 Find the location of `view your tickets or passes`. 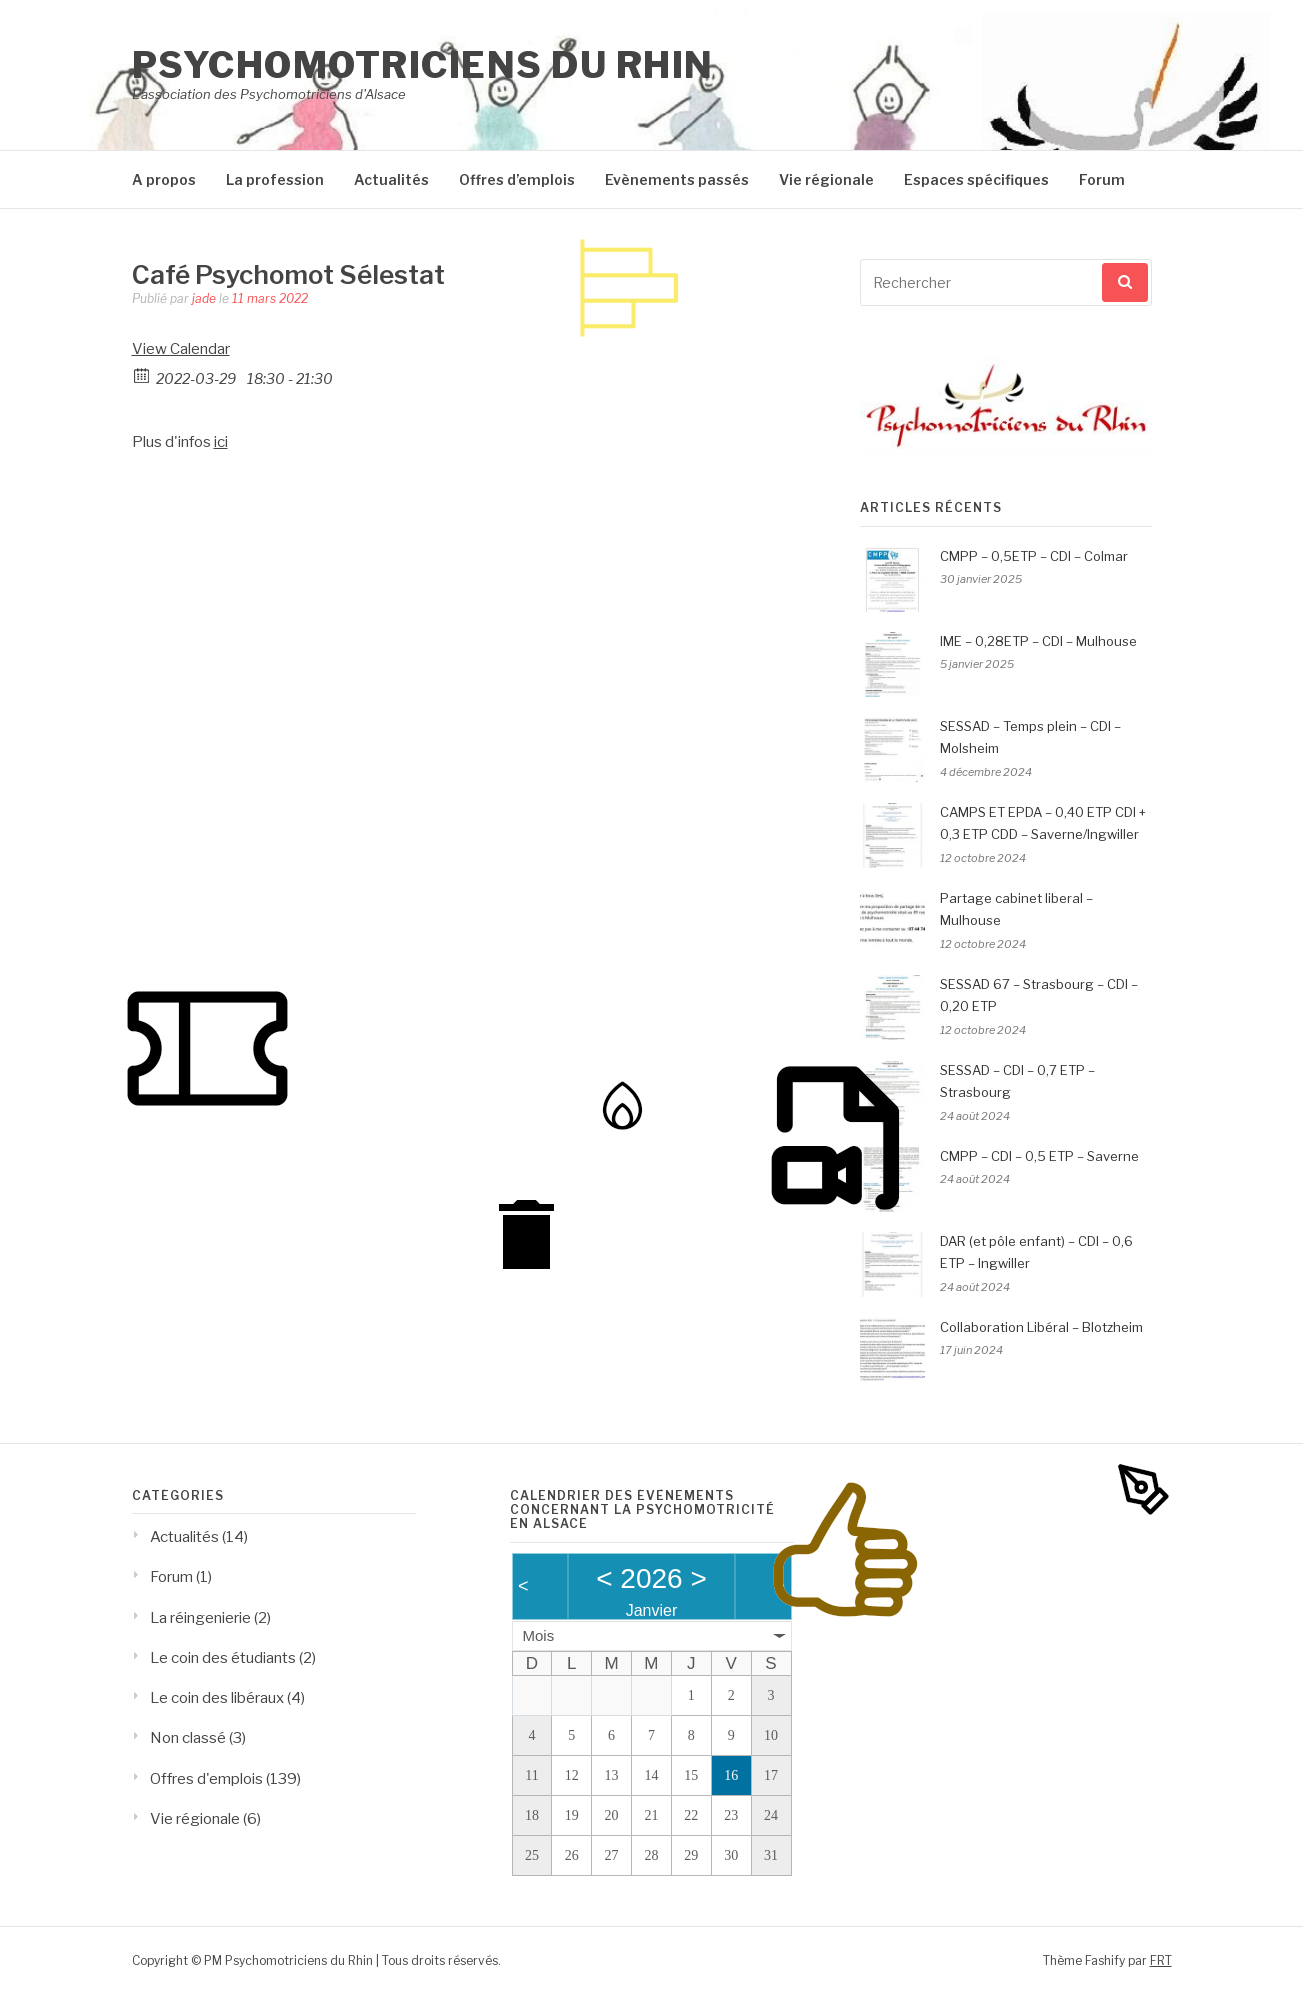

view your tickets or passes is located at coordinates (207, 1048).